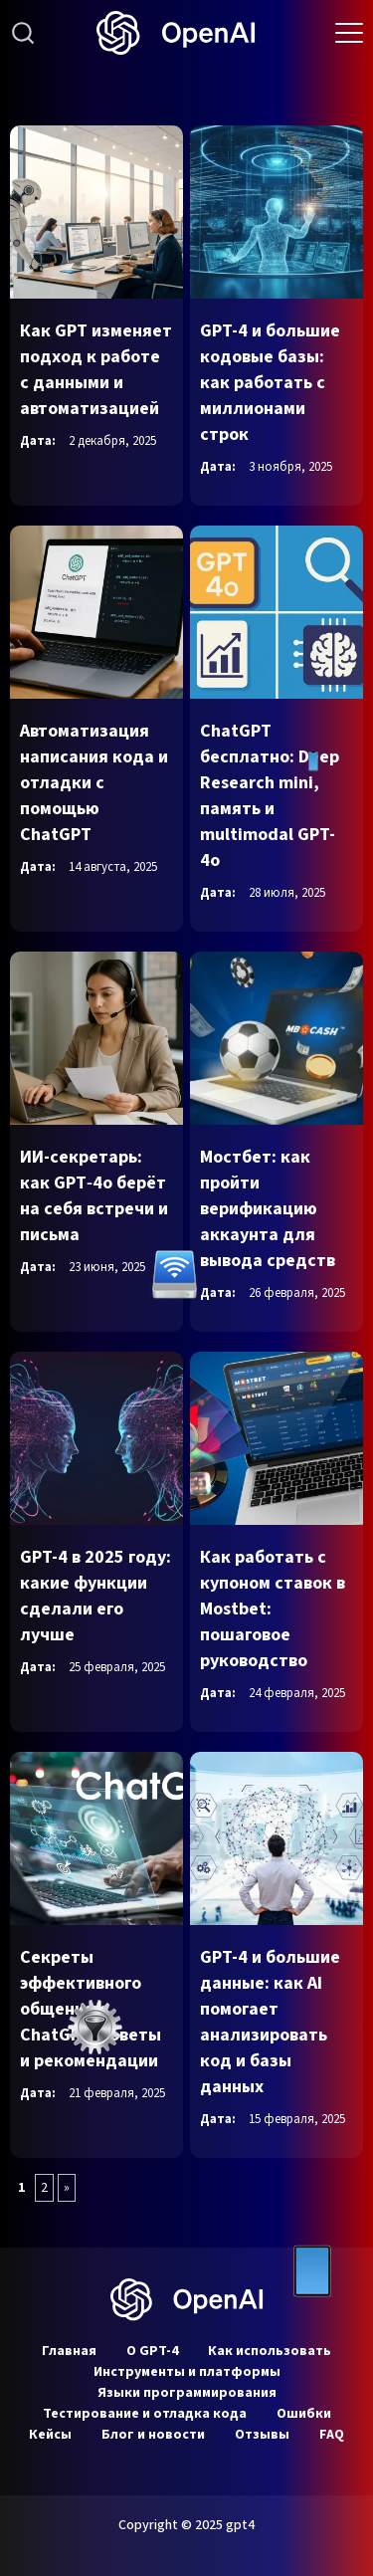 This screenshot has width=373, height=2576. Describe the element at coordinates (94, 2027) in the screenshot. I see `filter or sort media library content` at that location.